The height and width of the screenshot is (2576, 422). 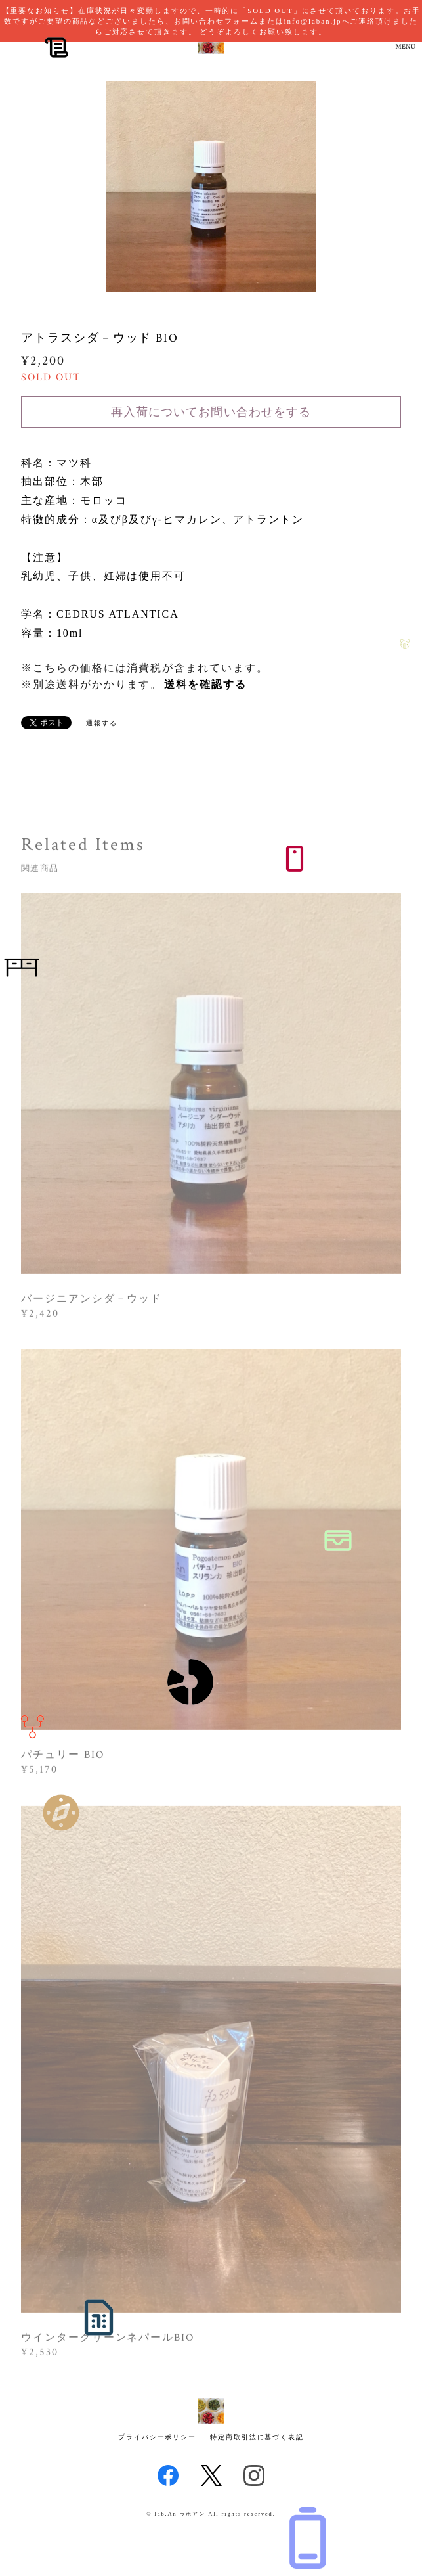 I want to click on access device camera through mobile app, so click(x=295, y=859).